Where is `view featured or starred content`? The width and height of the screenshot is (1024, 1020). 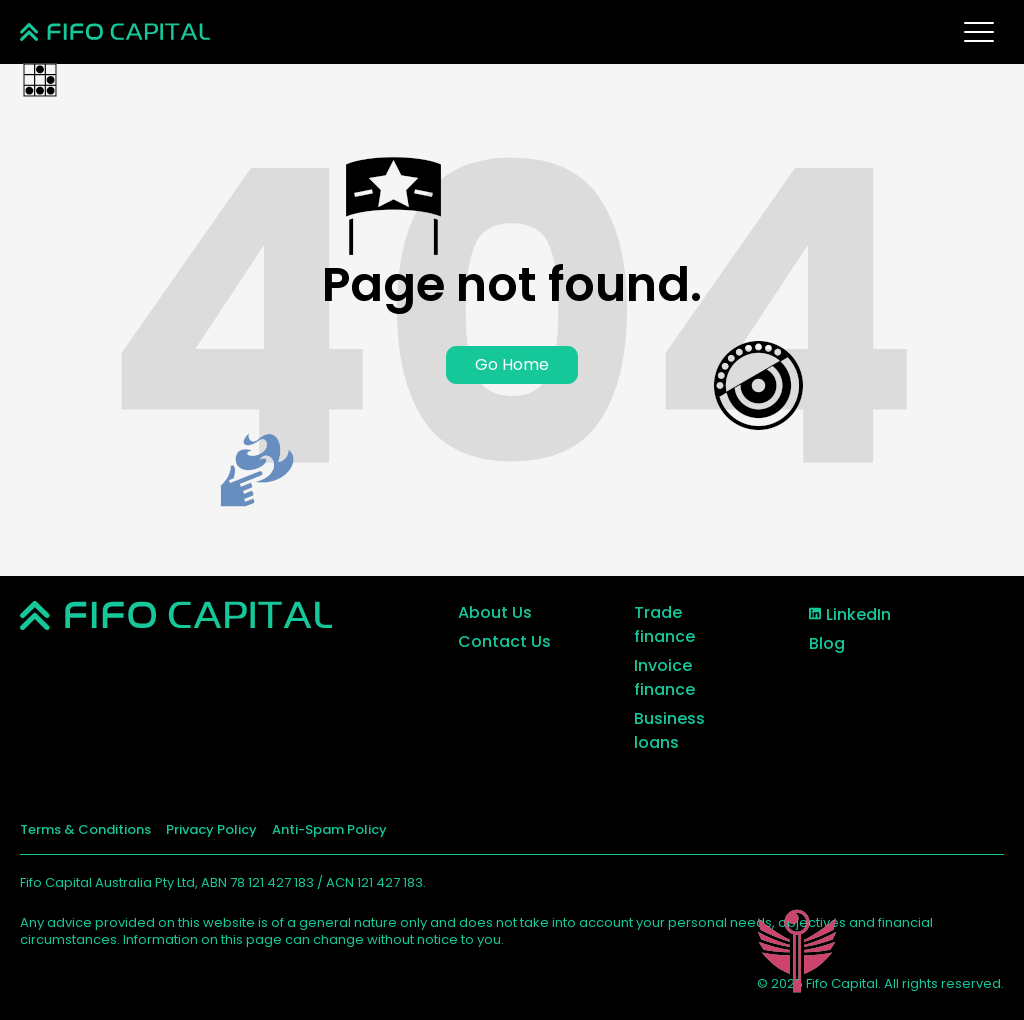
view featured or starred content is located at coordinates (393, 205).